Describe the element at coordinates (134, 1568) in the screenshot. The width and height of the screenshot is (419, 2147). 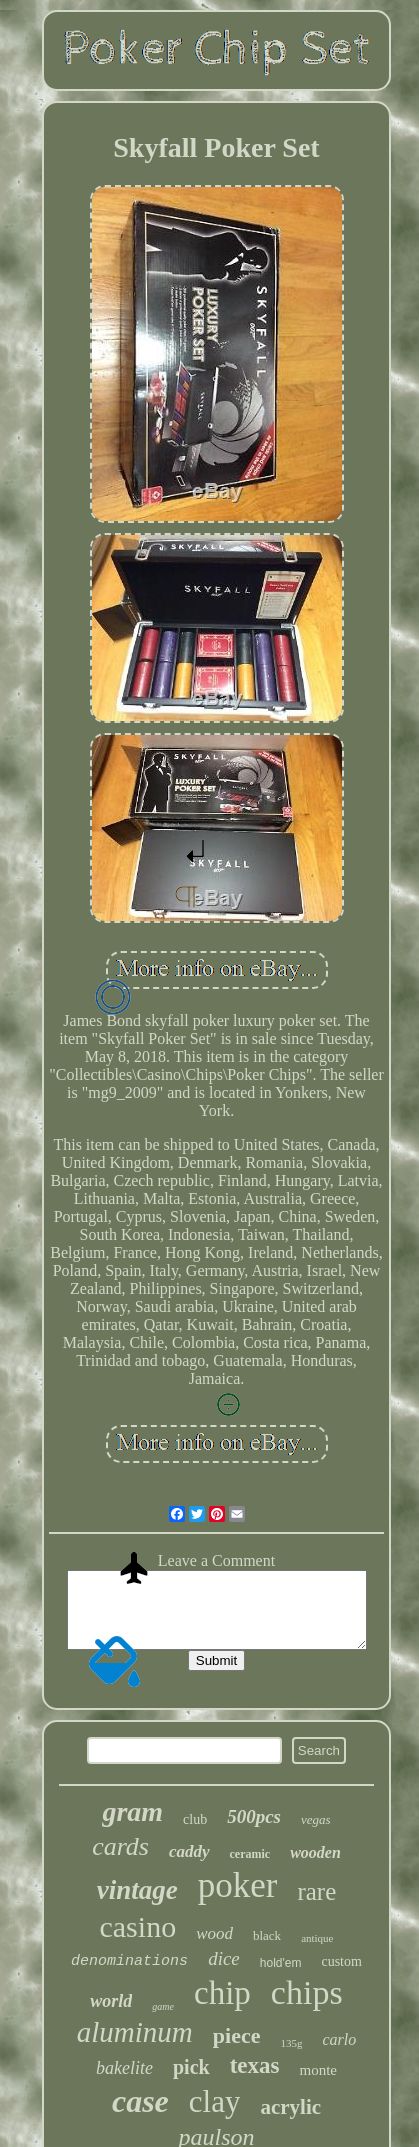
I see `book or search for flights` at that location.